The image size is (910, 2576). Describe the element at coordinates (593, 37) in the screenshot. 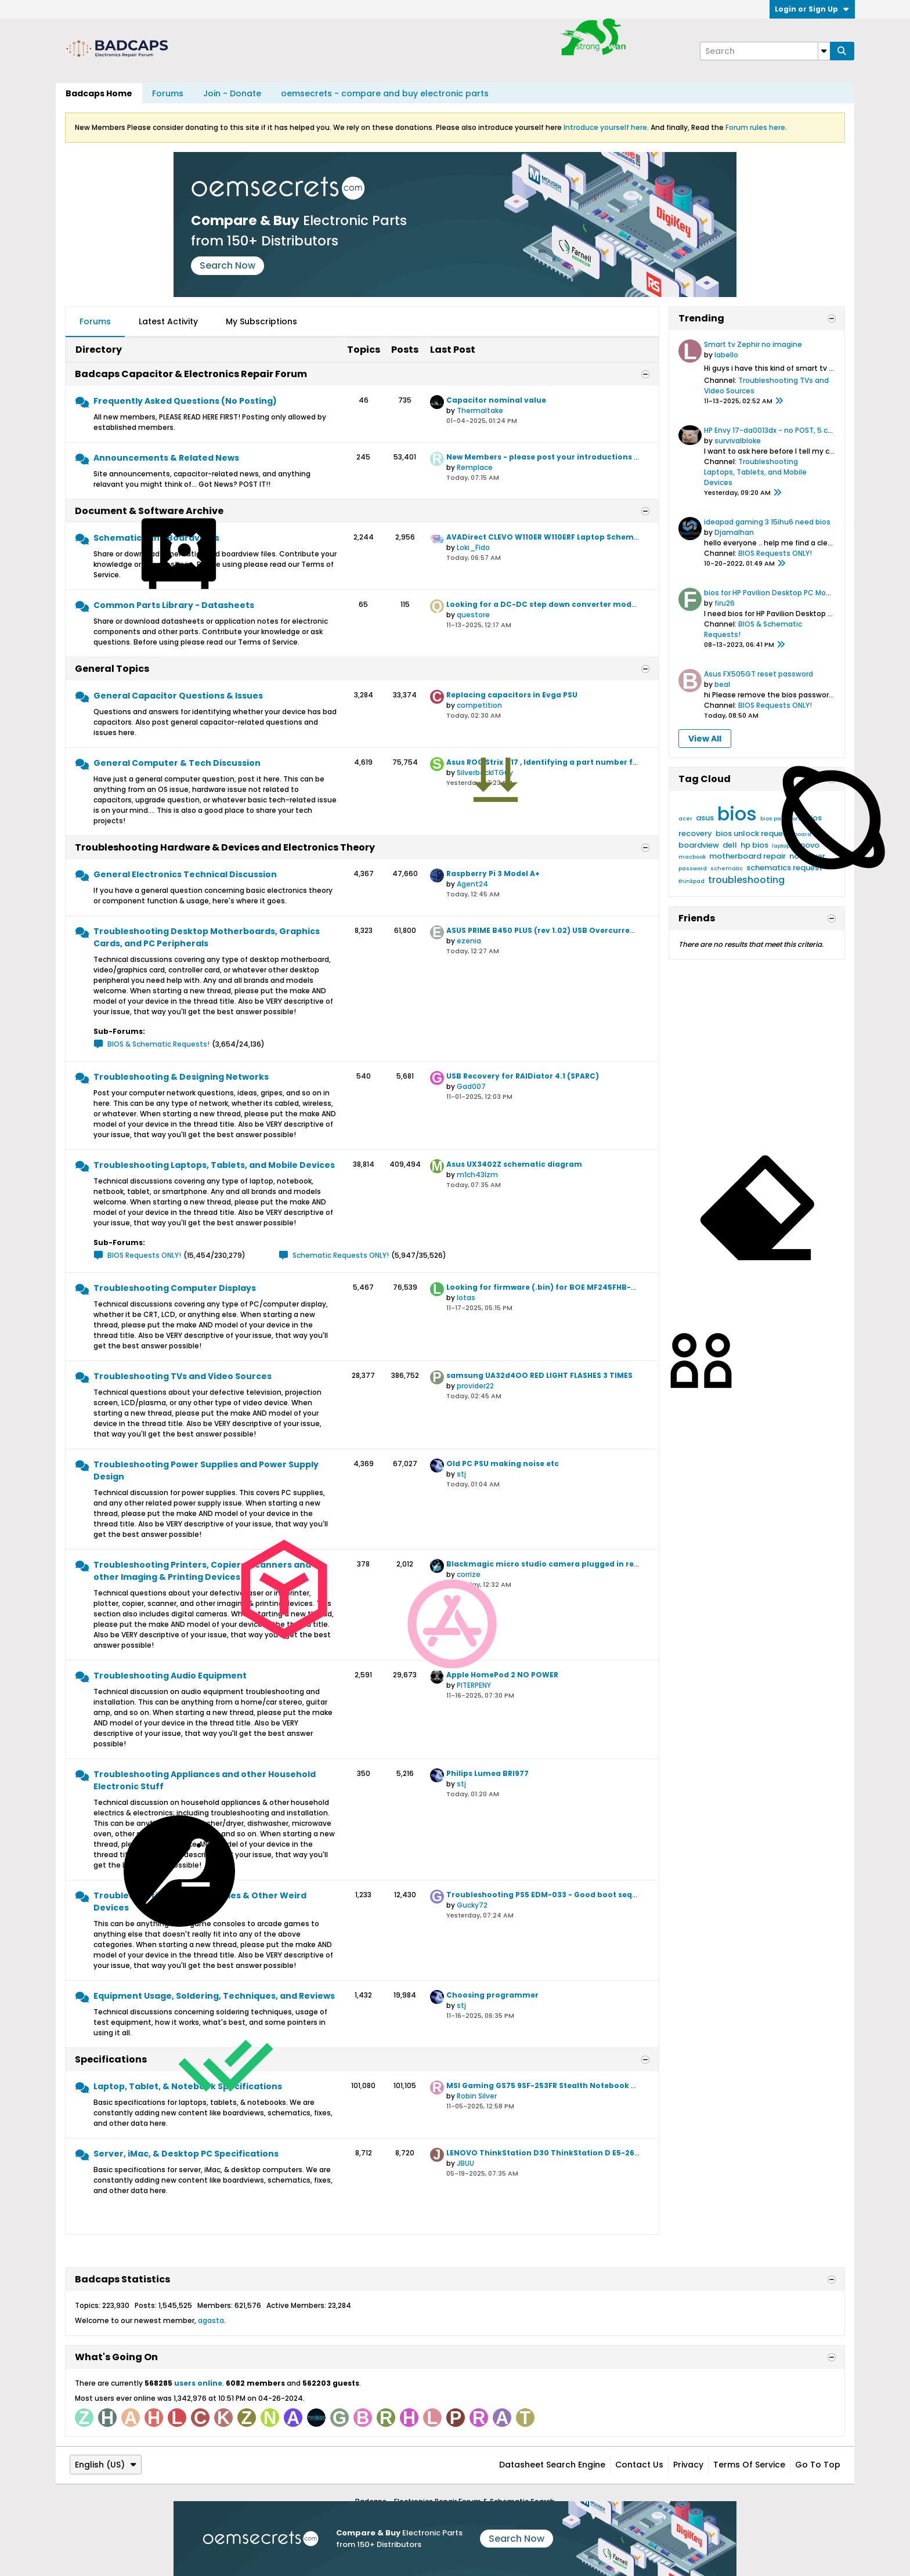

I see `strongSwan VPN client application` at that location.